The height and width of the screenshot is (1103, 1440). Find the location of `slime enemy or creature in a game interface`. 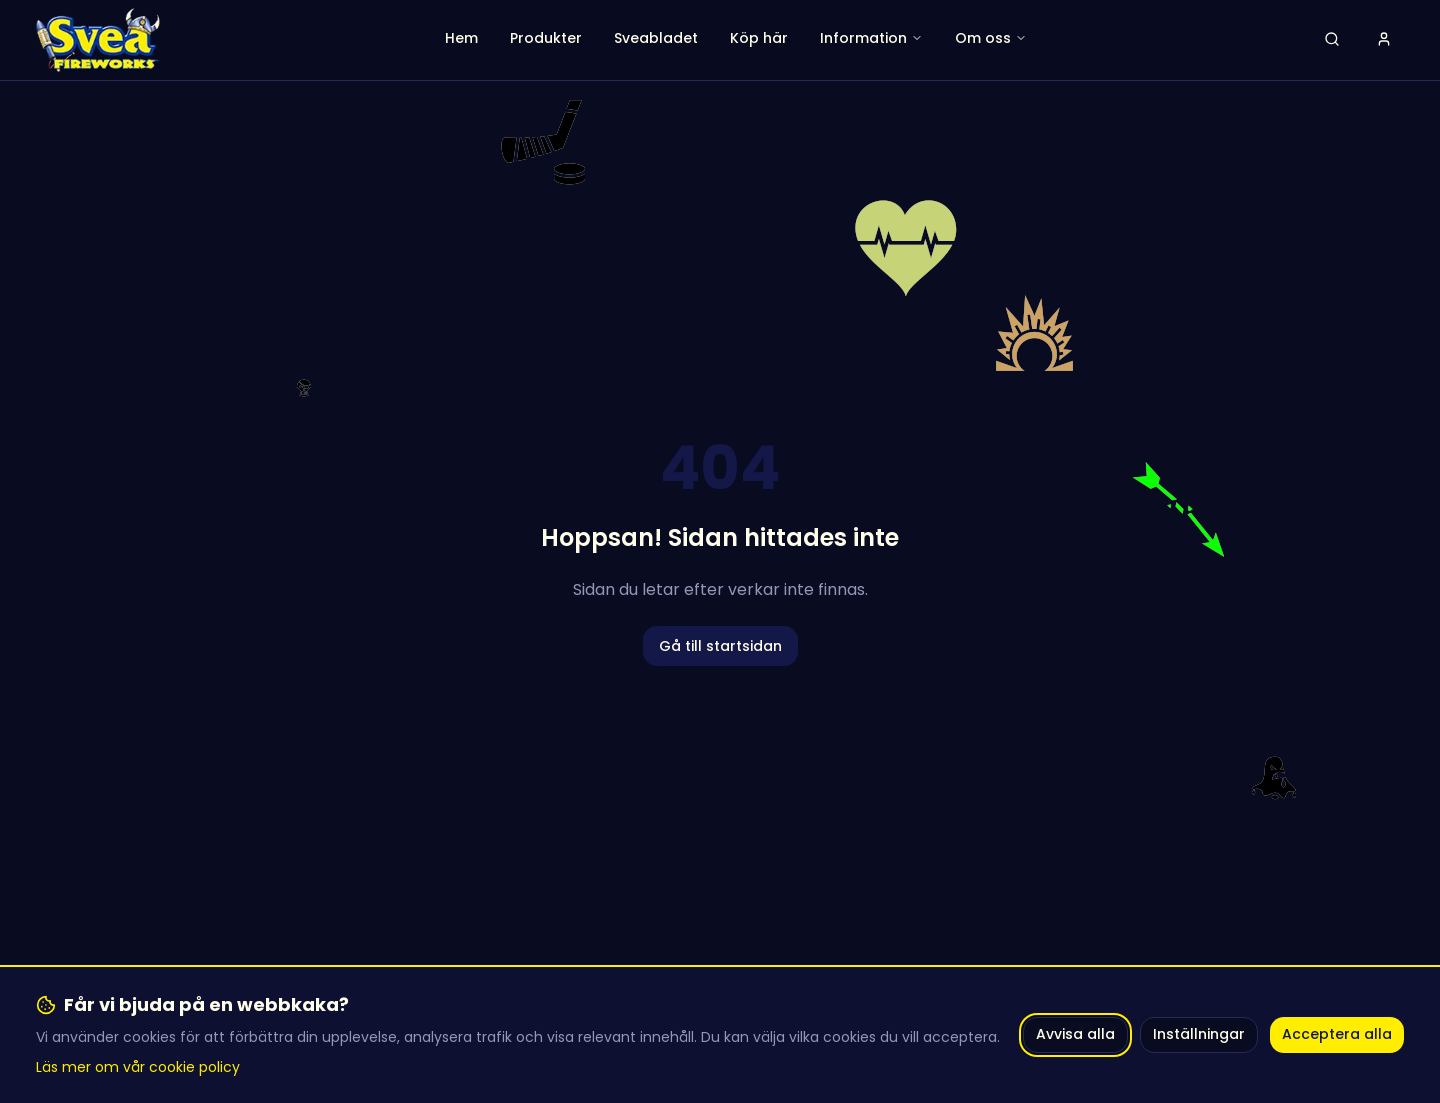

slime enemy or creature in a game interface is located at coordinates (1274, 778).